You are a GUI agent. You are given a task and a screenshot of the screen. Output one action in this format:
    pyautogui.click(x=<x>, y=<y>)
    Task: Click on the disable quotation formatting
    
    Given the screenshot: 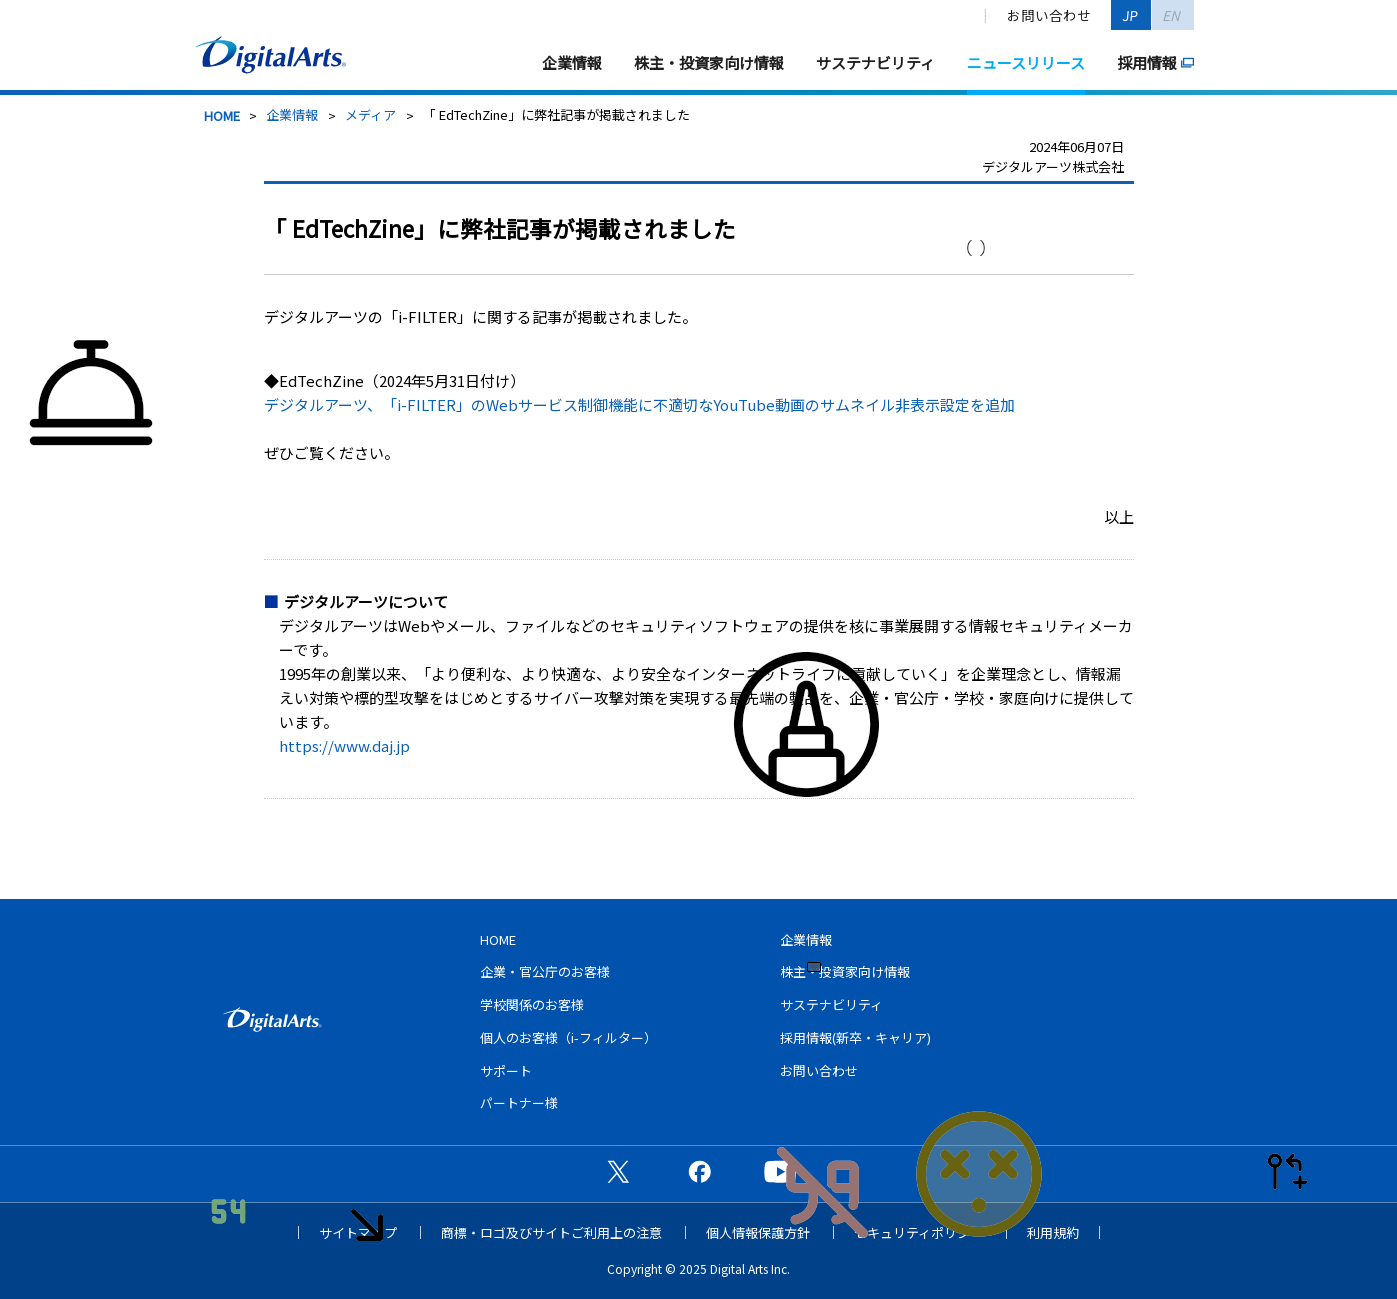 What is the action you would take?
    pyautogui.click(x=822, y=1192)
    